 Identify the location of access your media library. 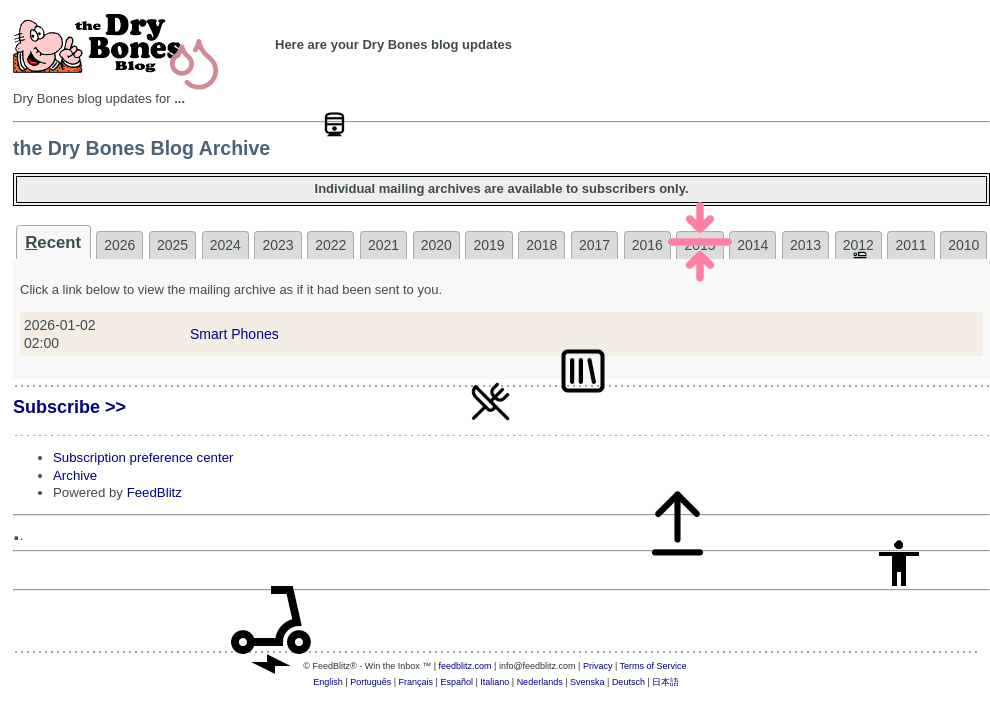
(583, 371).